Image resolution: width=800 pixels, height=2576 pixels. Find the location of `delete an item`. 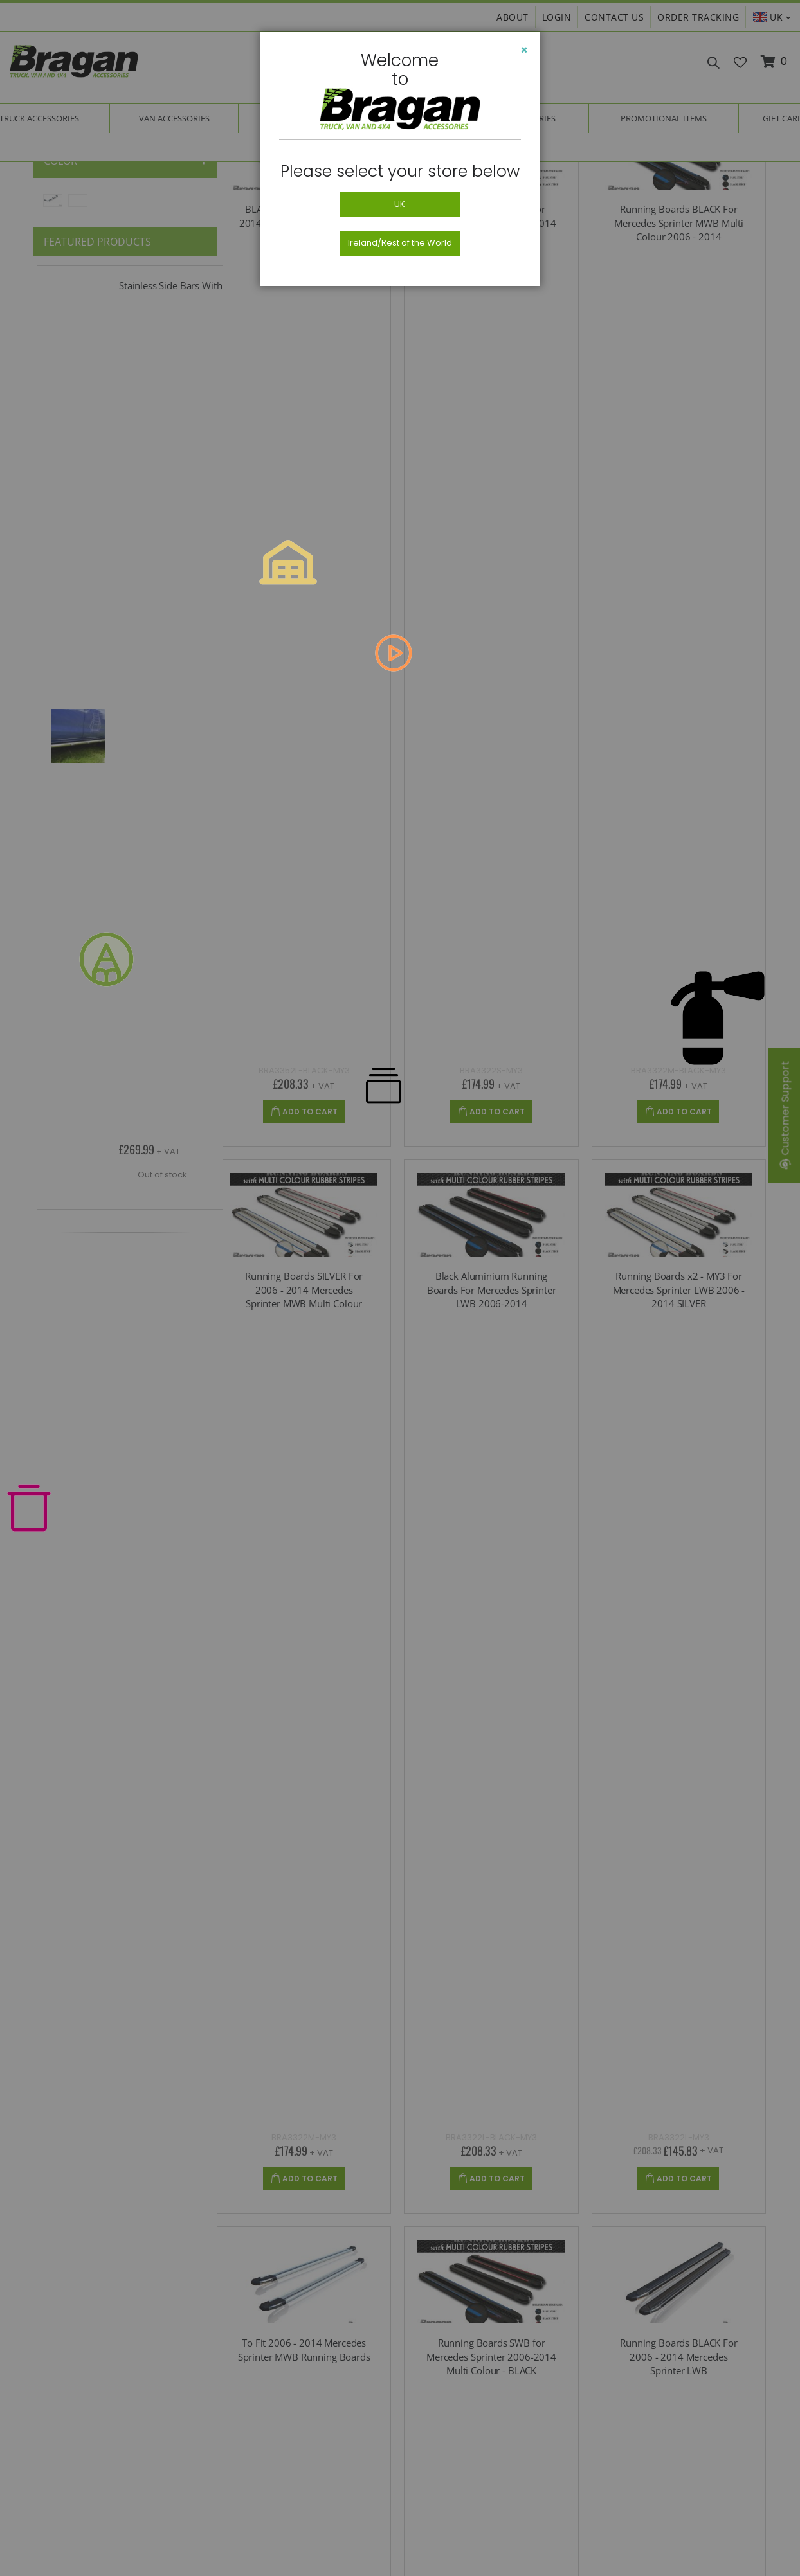

delete an item is located at coordinates (29, 1510).